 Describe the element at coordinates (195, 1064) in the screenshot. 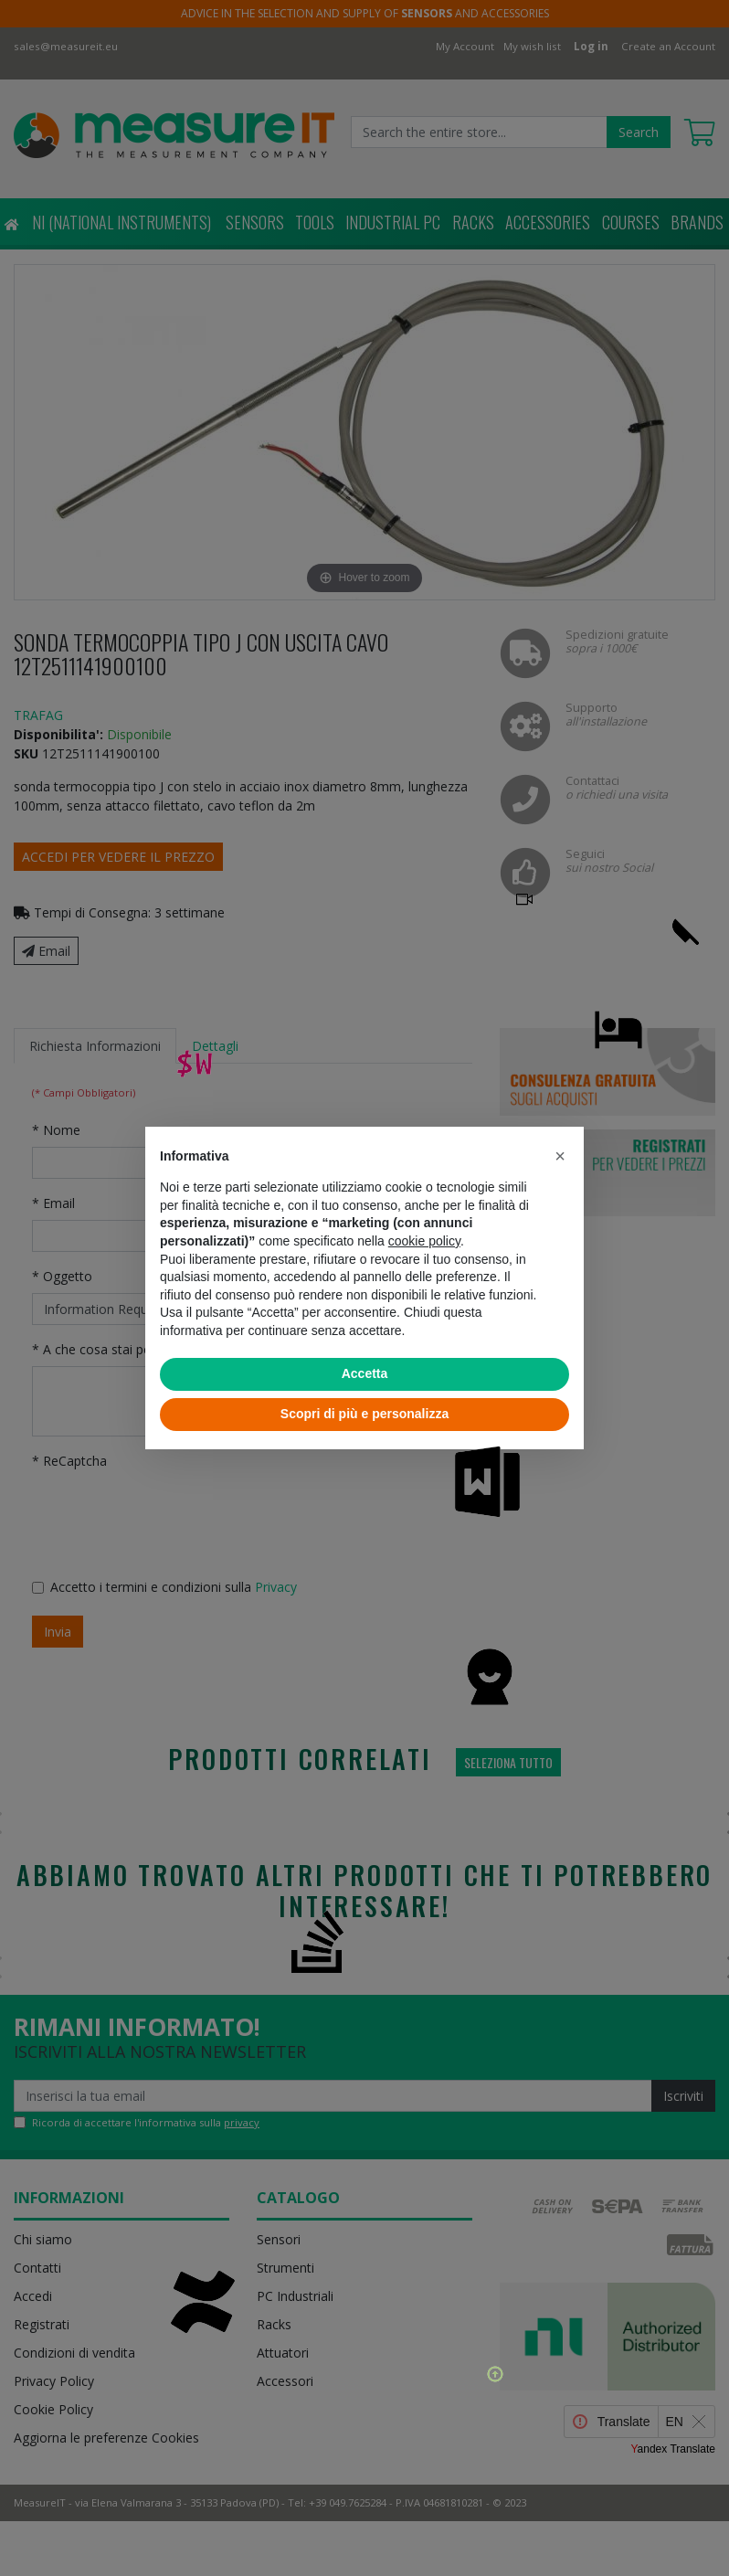

I see `open wezterm terminal application` at that location.